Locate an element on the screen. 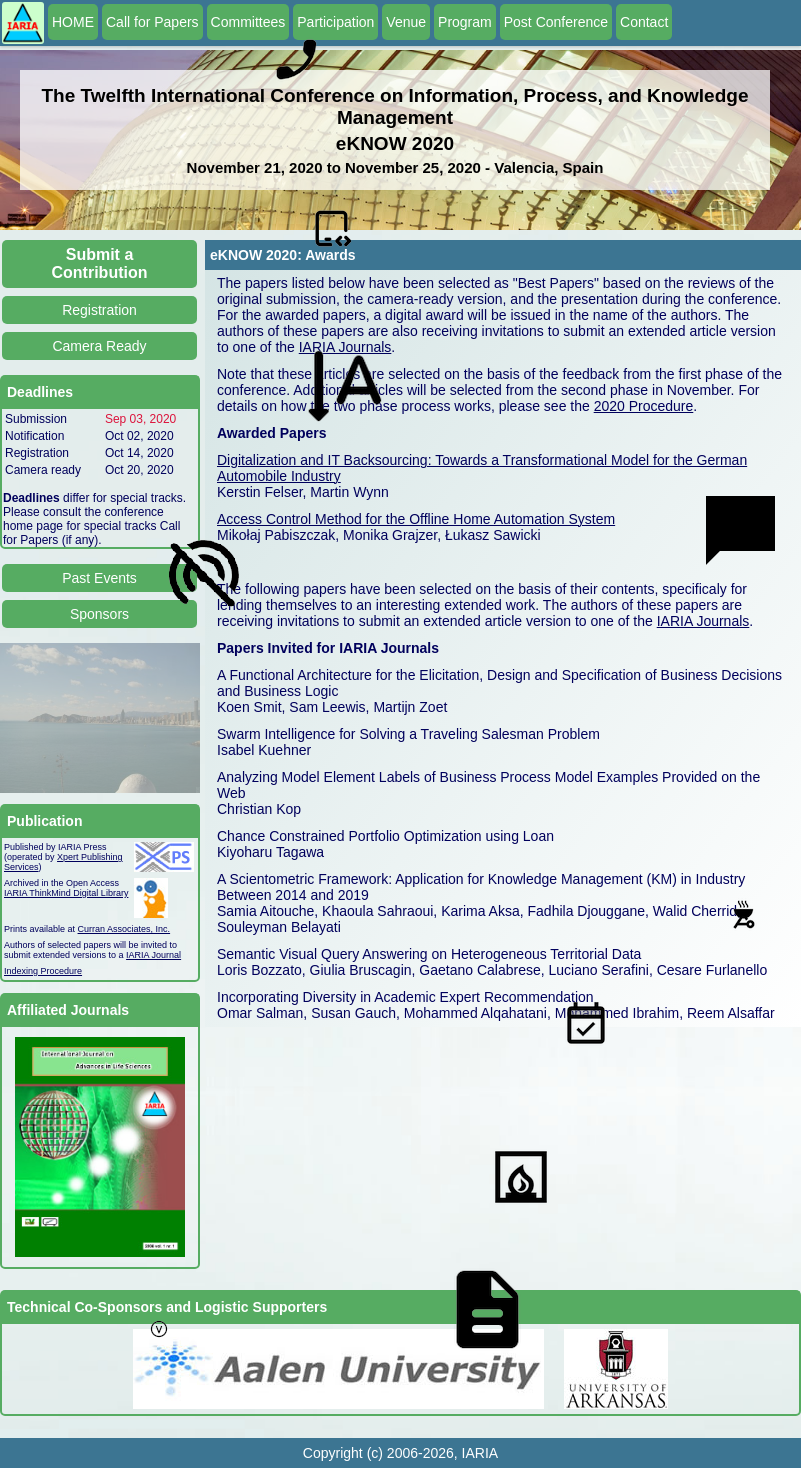  portable hotspot is disabled is located at coordinates (204, 575).